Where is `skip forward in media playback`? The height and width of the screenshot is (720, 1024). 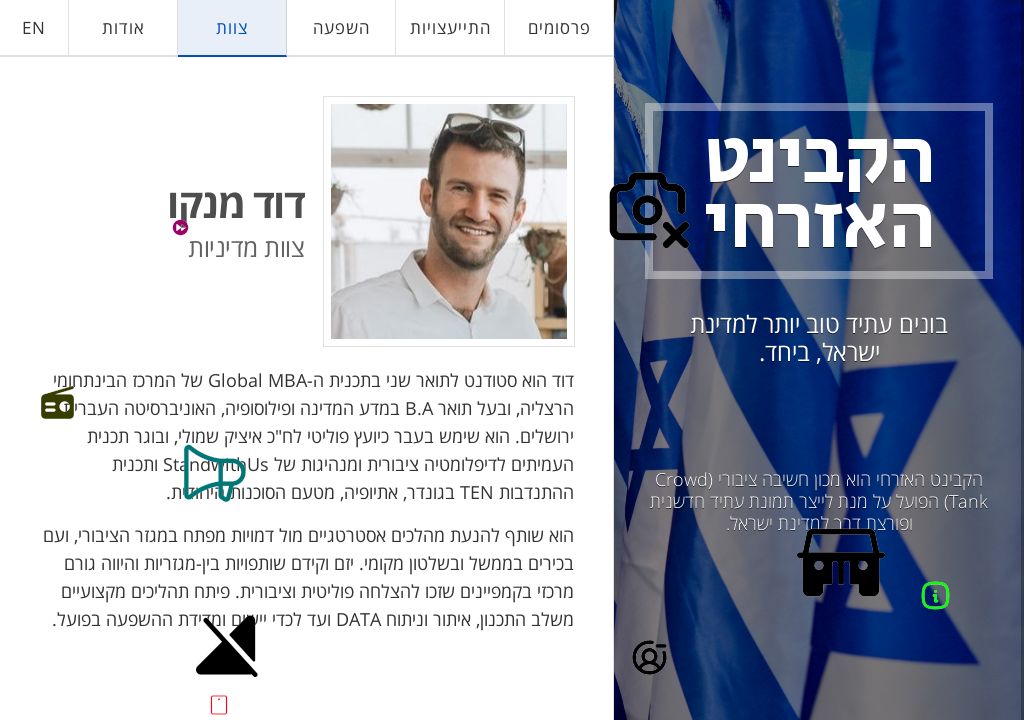 skip forward in media playback is located at coordinates (180, 227).